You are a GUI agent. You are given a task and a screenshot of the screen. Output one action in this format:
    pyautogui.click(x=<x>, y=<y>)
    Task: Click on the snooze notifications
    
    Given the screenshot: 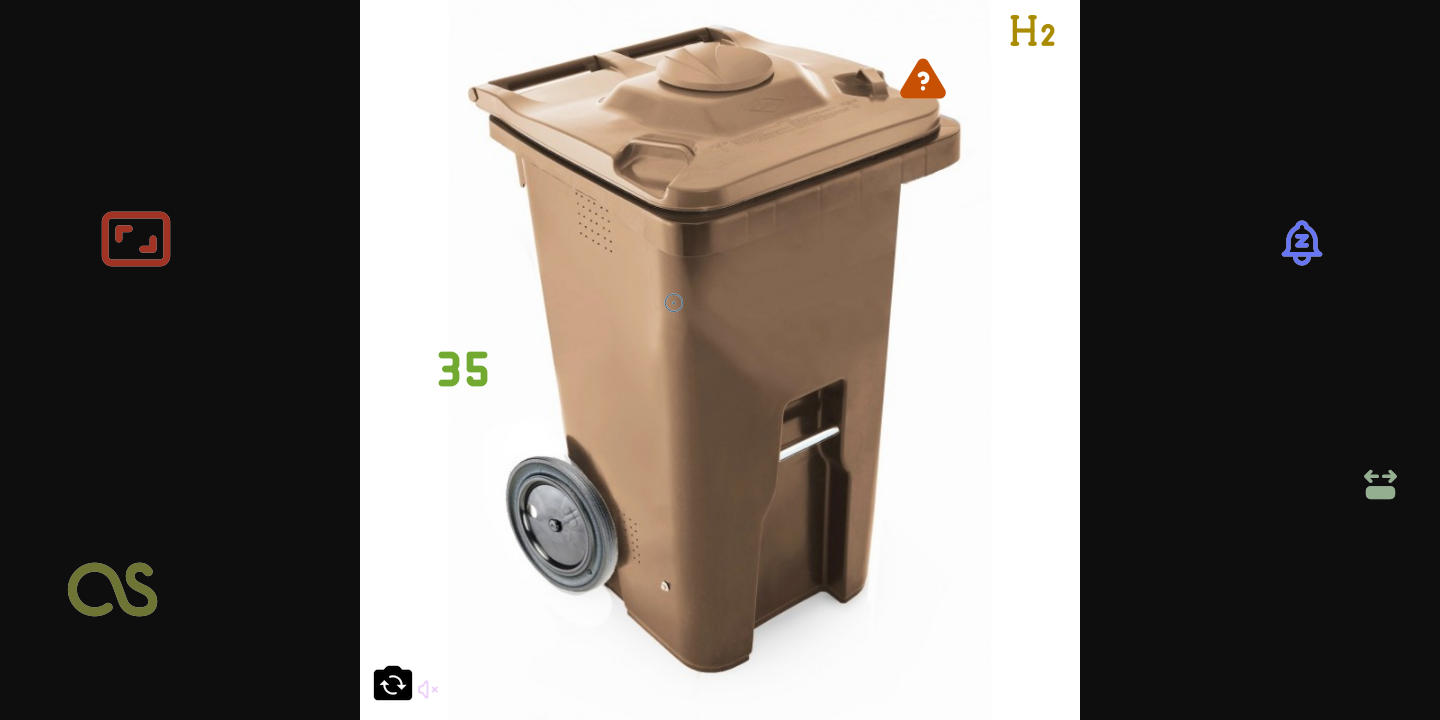 What is the action you would take?
    pyautogui.click(x=1302, y=243)
    